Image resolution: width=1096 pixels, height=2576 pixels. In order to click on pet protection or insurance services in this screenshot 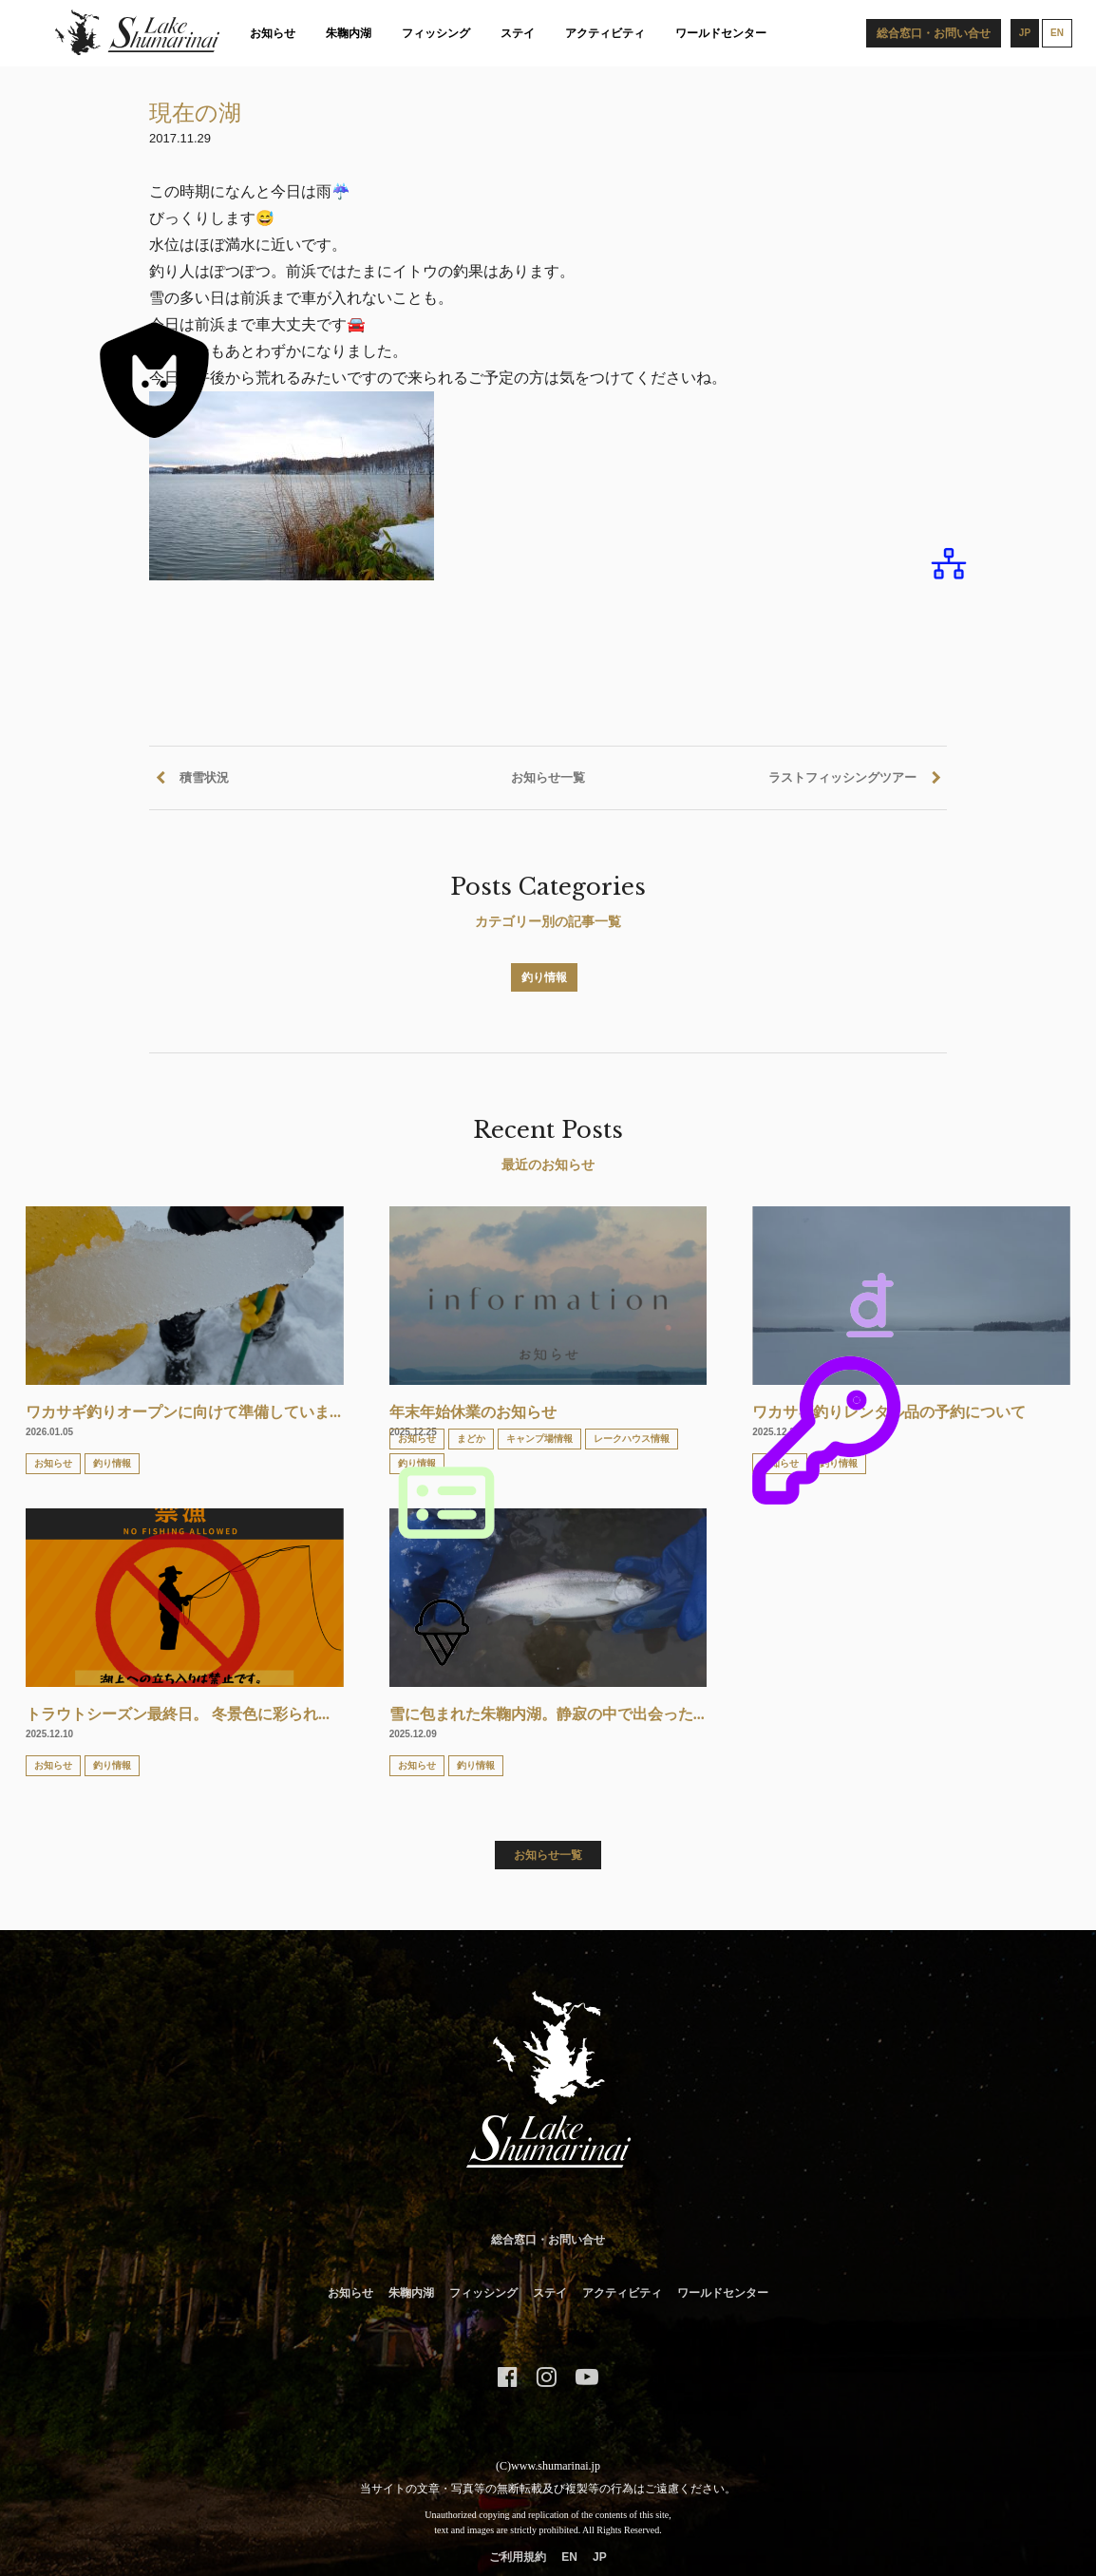, I will do `click(154, 380)`.